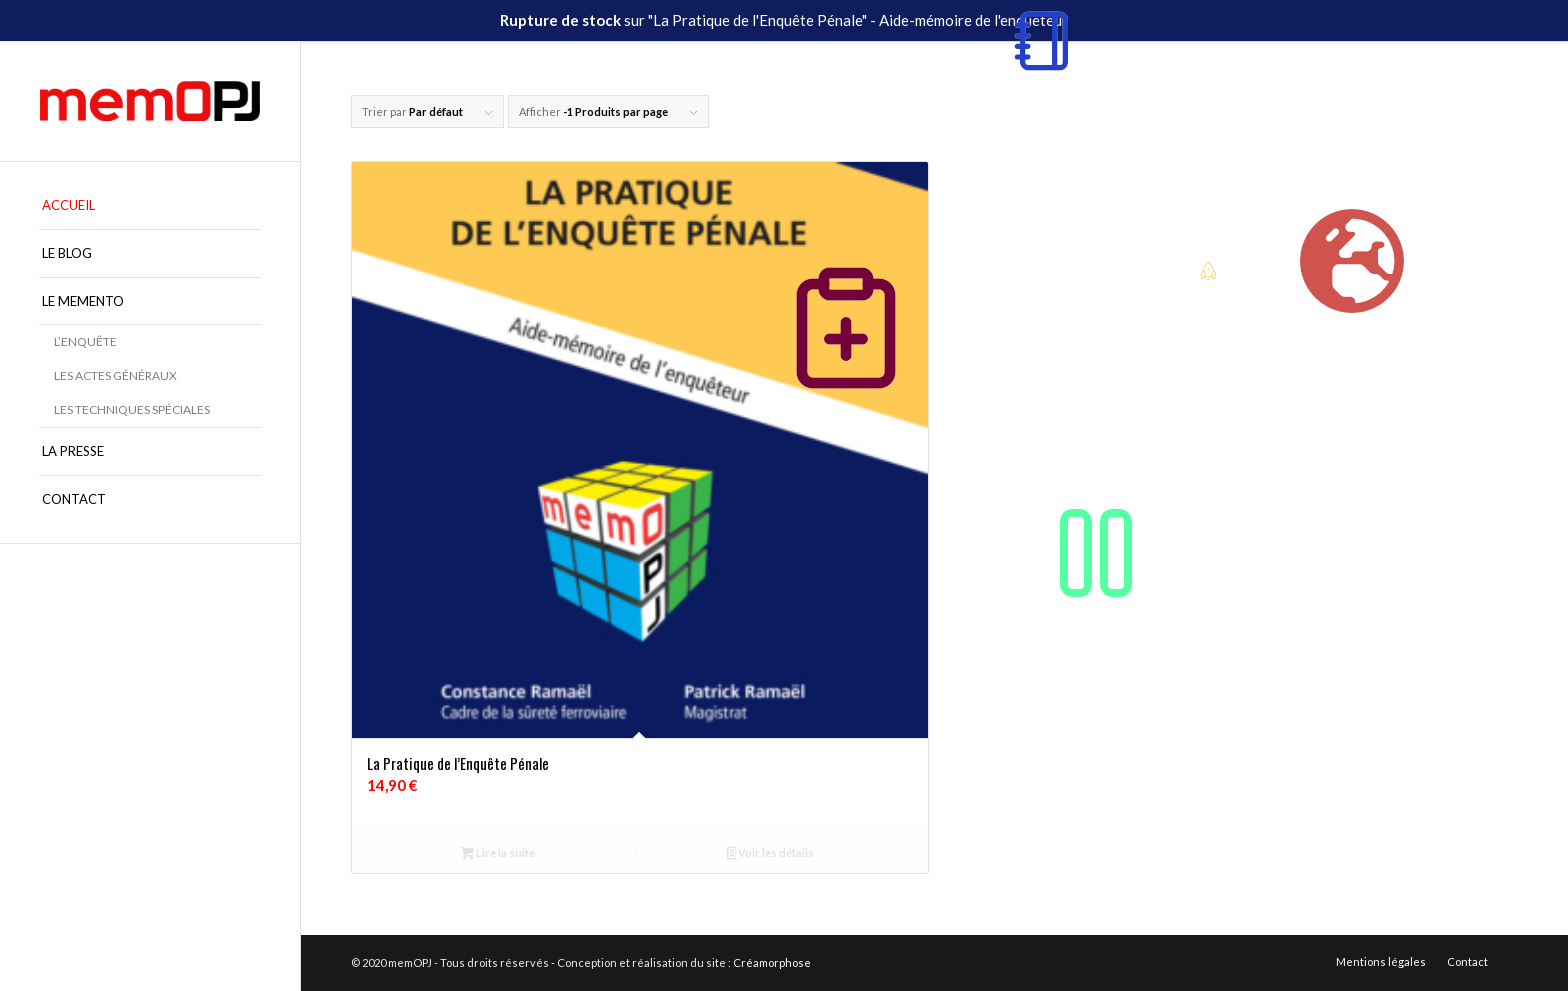  I want to click on add a new item to clipboard, so click(846, 328).